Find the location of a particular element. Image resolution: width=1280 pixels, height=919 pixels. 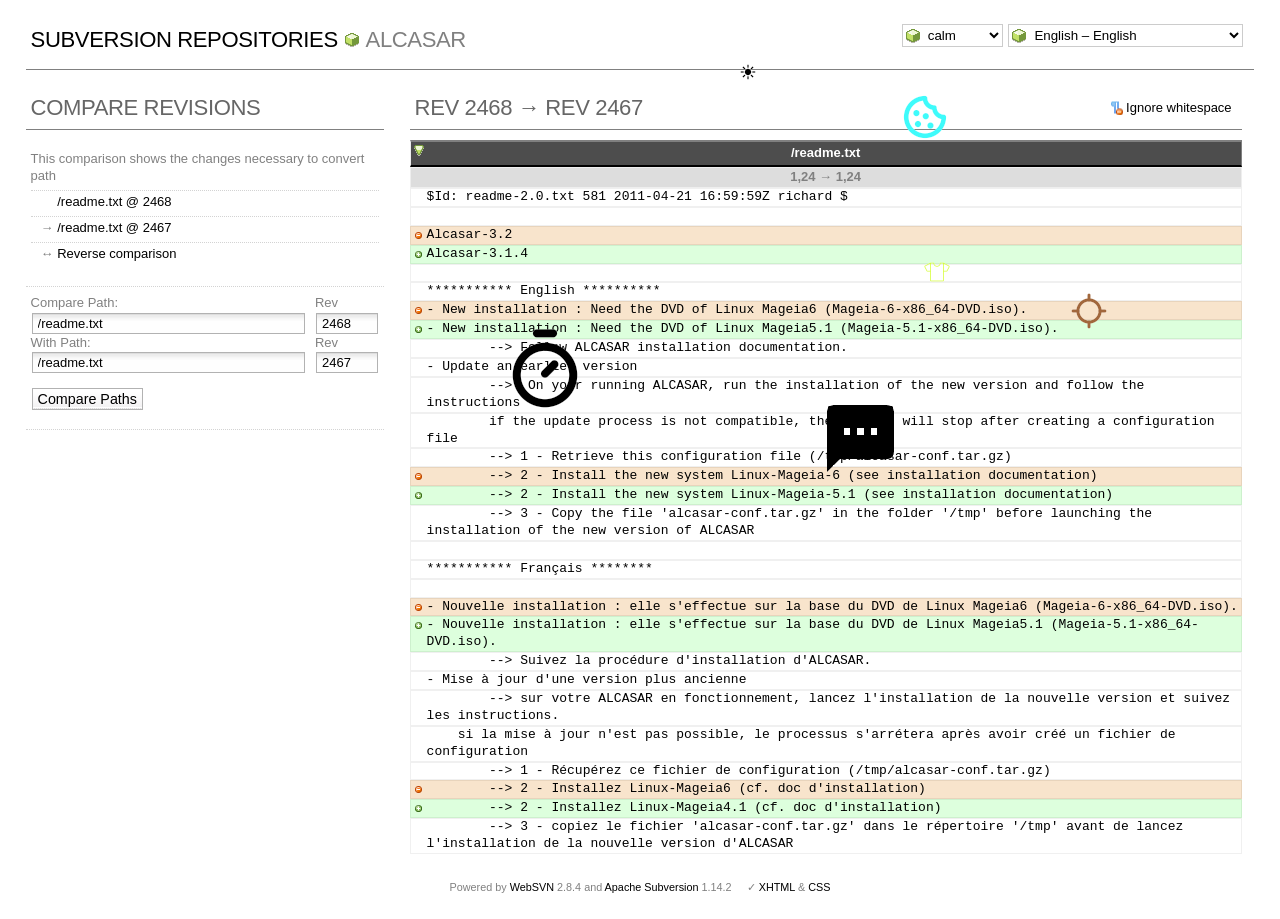

toggle light mode or bright display is located at coordinates (748, 72).